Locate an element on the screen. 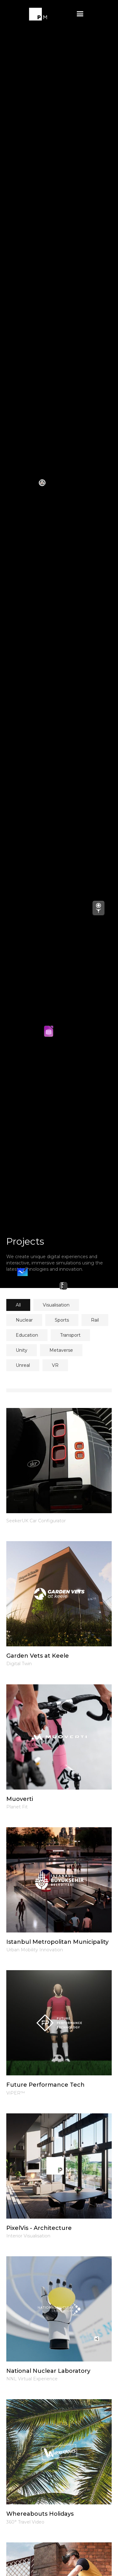  open sharing preferences is located at coordinates (97, 2339).